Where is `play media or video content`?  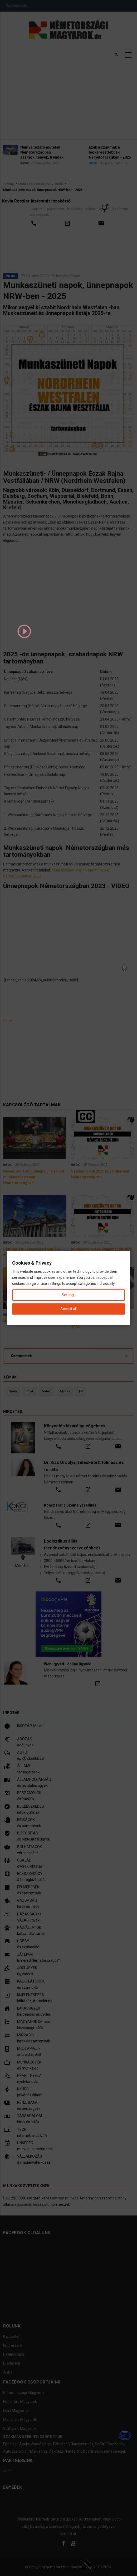 play media or video content is located at coordinates (24, 631).